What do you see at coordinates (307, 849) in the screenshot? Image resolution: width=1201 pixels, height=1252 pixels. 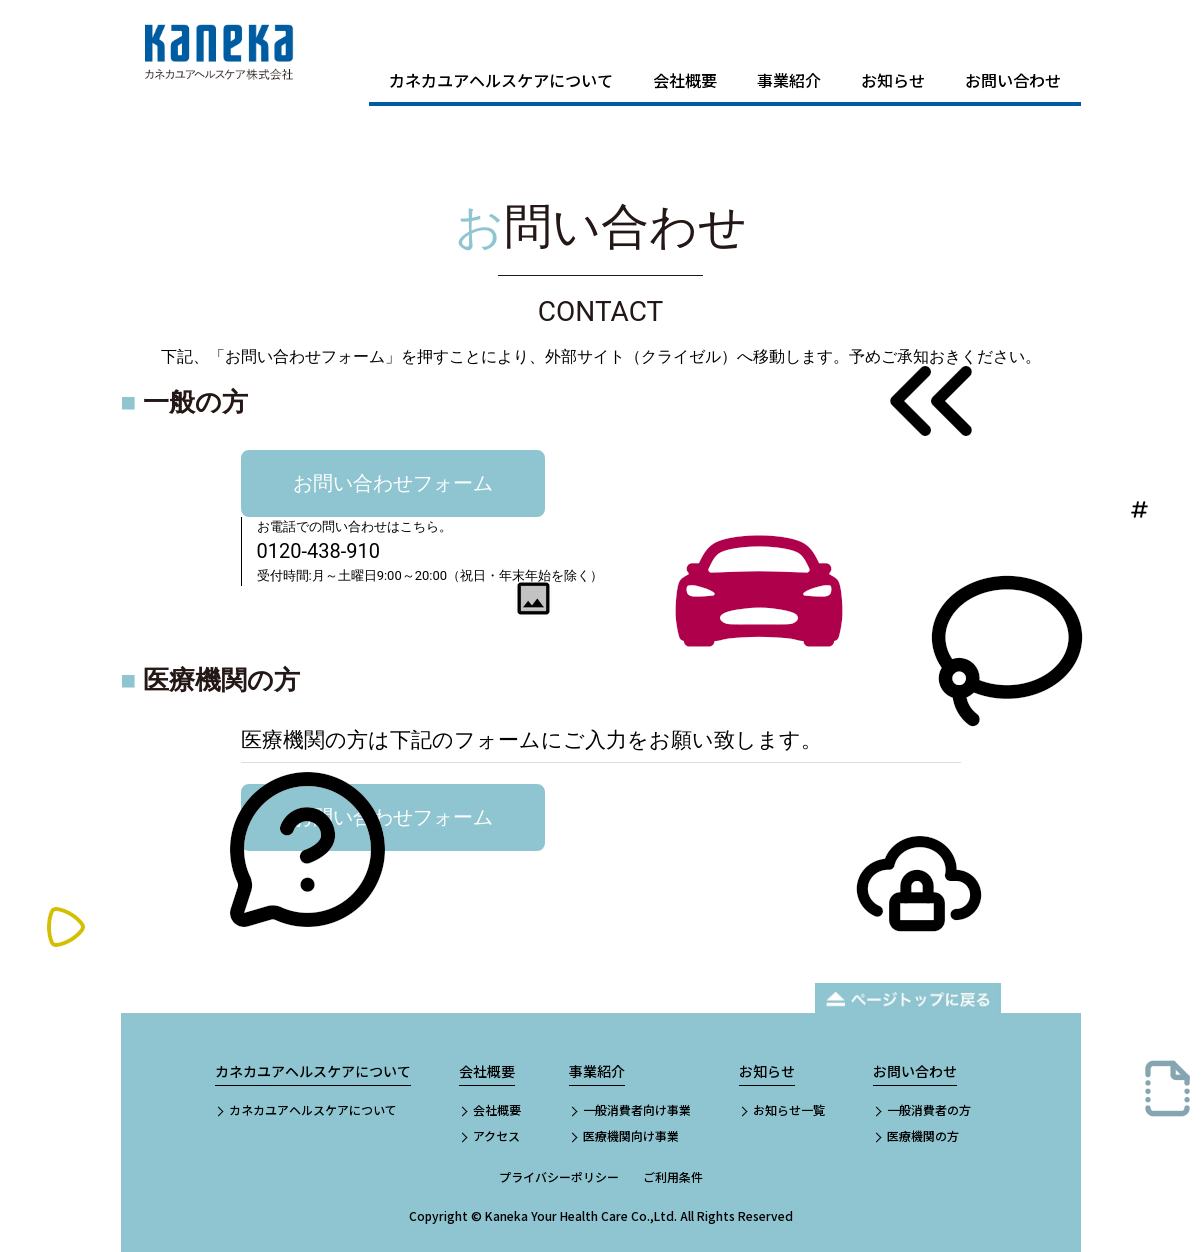 I see `access help or support chat` at bounding box center [307, 849].